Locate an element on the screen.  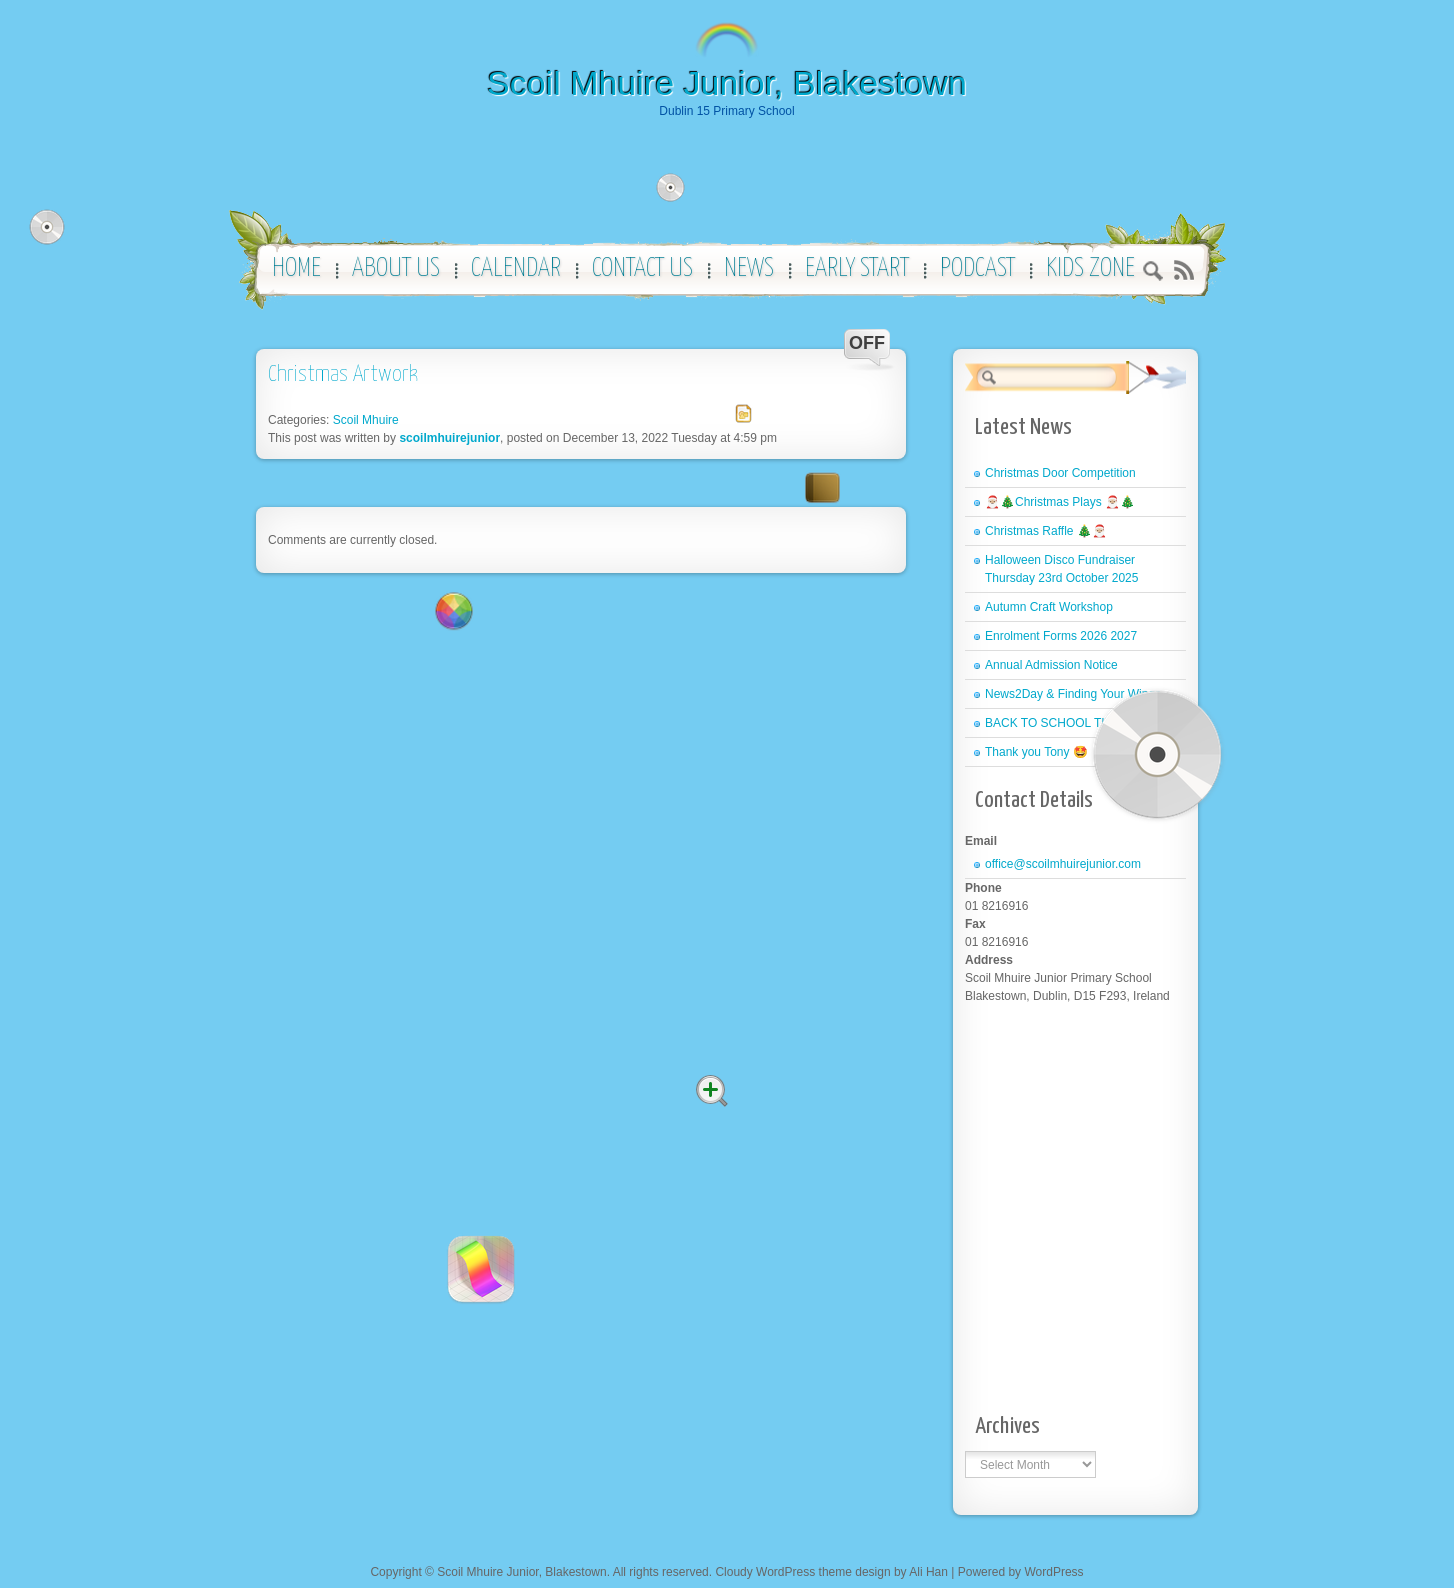
access color management settings is located at coordinates (454, 611).